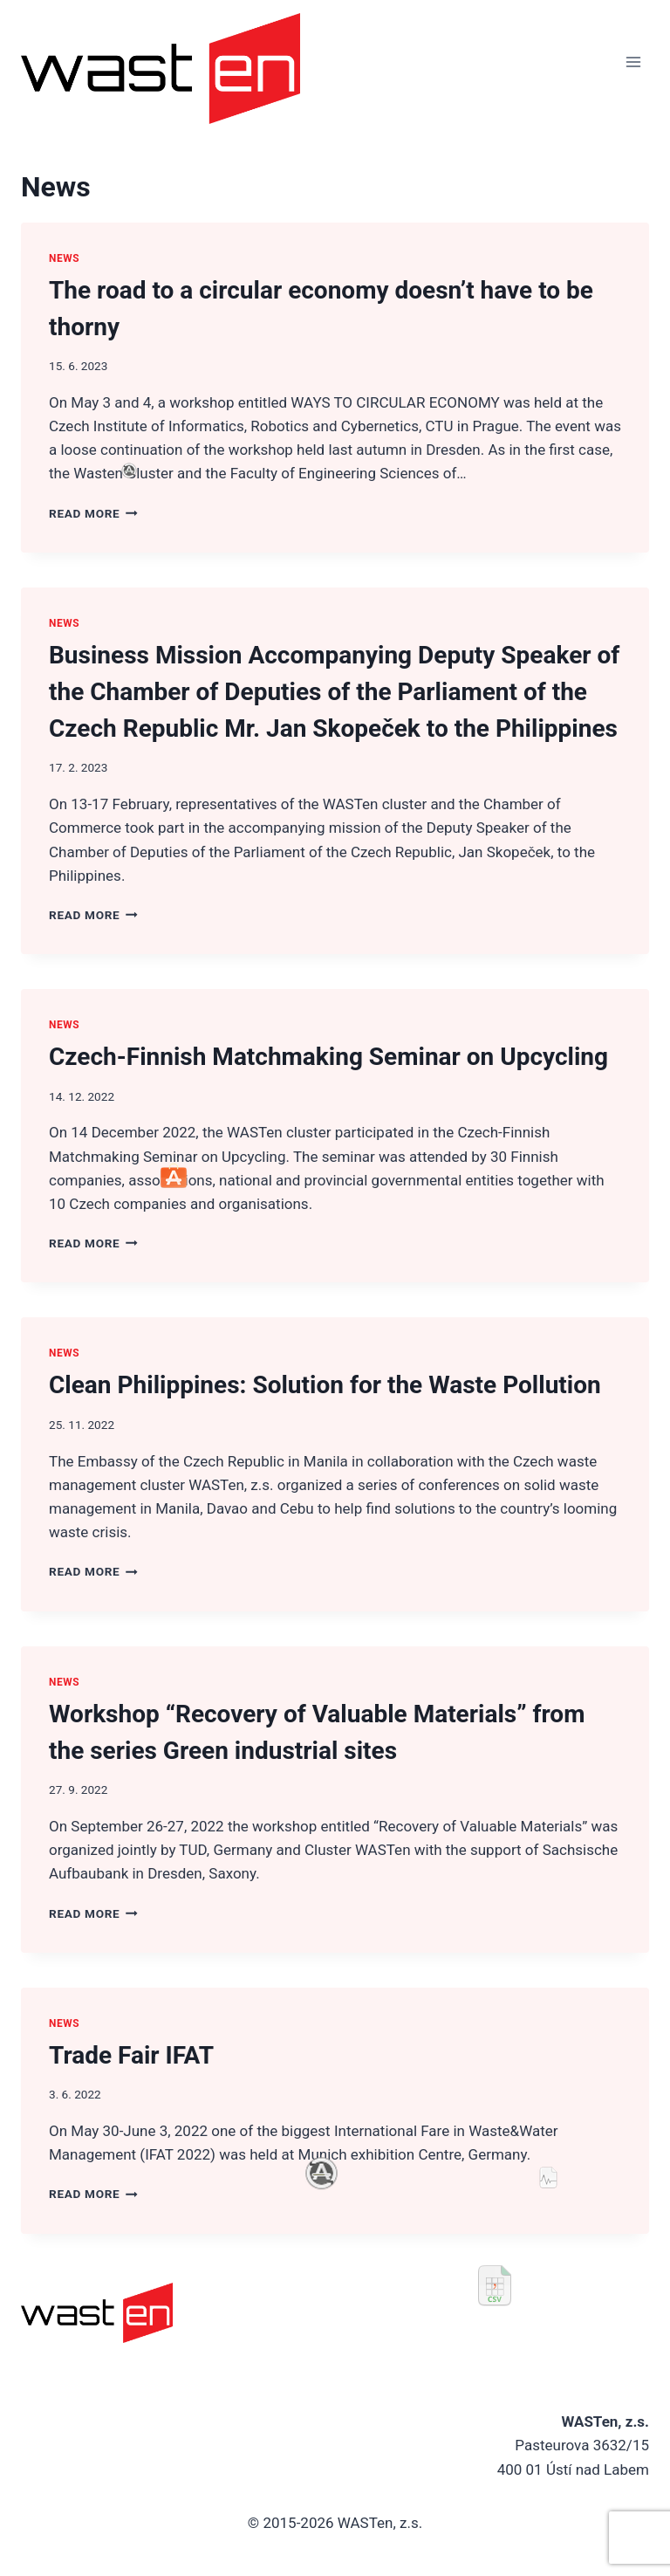 Image resolution: width=670 pixels, height=2576 pixels. I want to click on open the software update manager, so click(129, 471).